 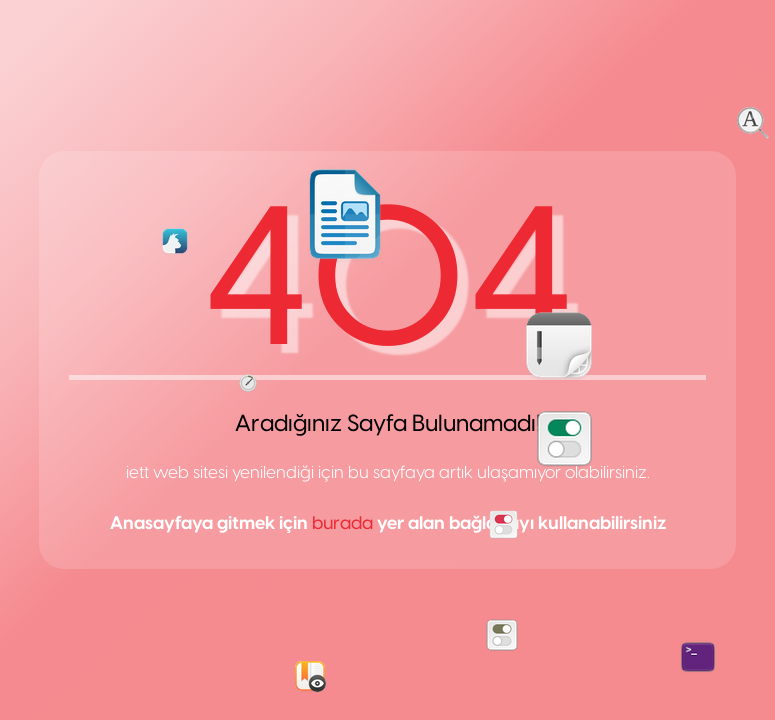 I want to click on open terminal with root/administrator privileges, so click(x=698, y=657).